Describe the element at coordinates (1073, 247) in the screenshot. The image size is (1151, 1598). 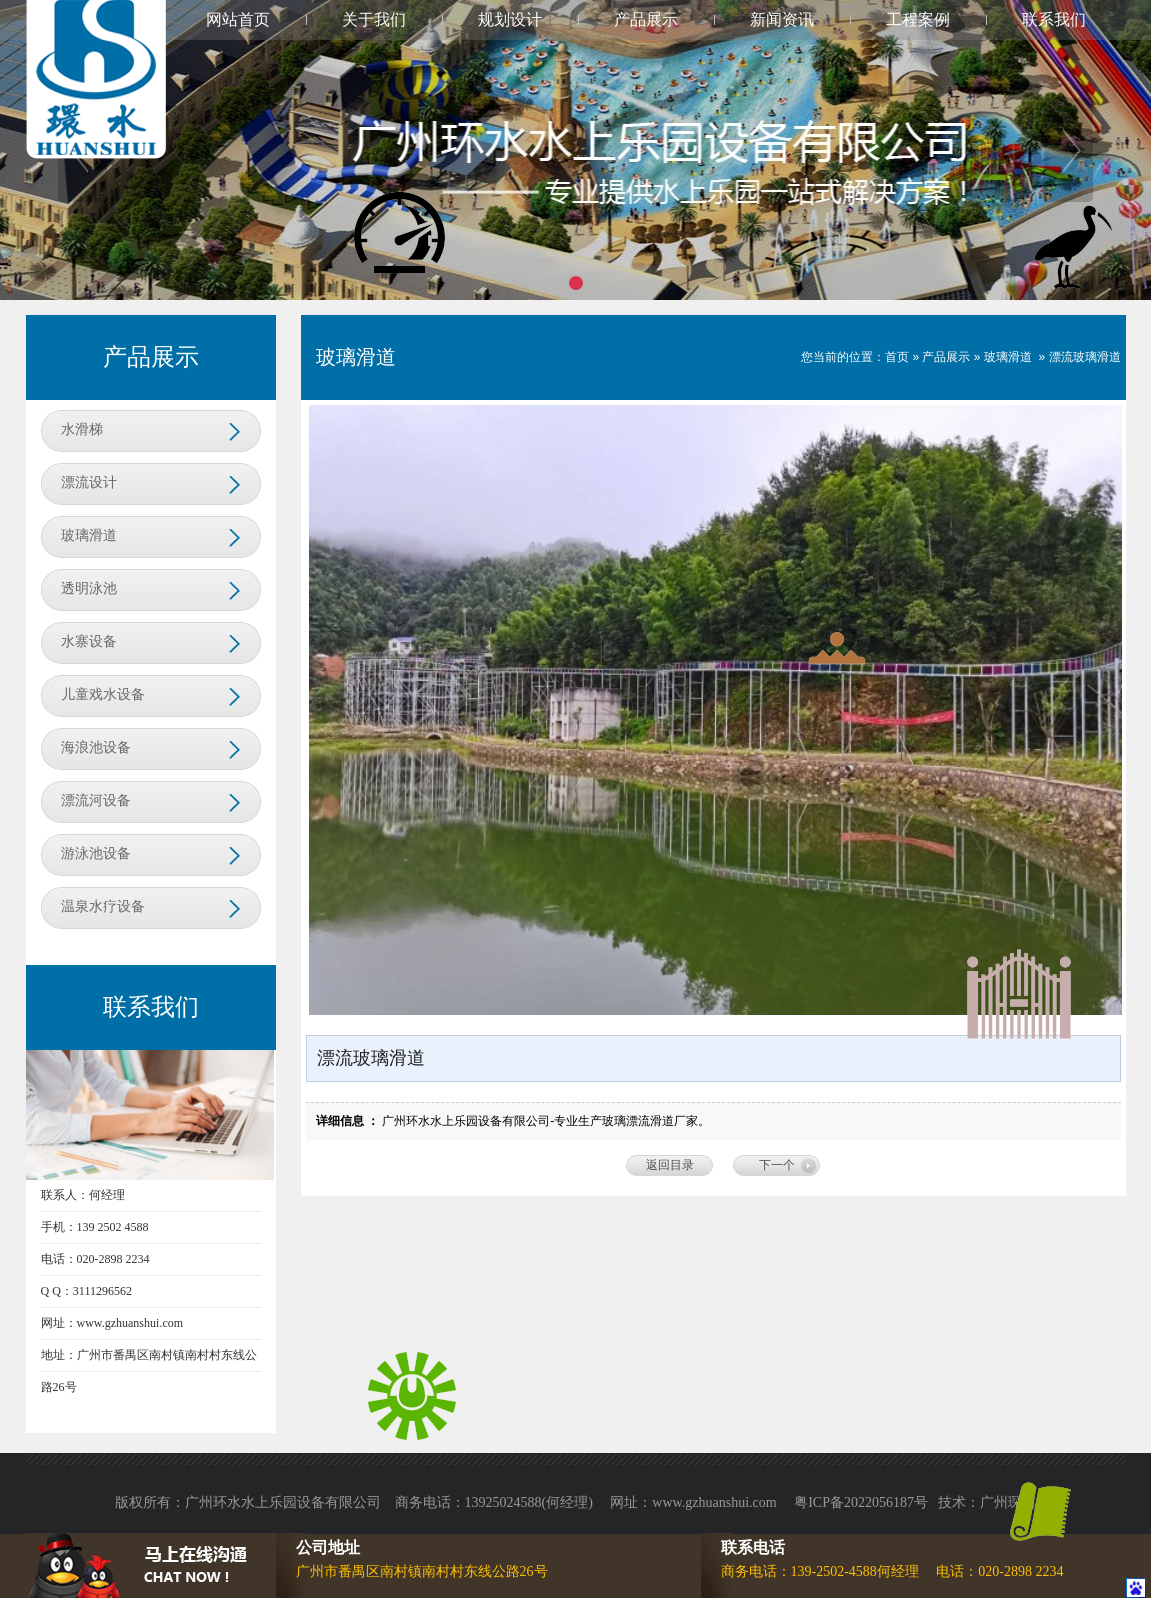
I see `ibis bird icon for wildlife or nature category` at that location.